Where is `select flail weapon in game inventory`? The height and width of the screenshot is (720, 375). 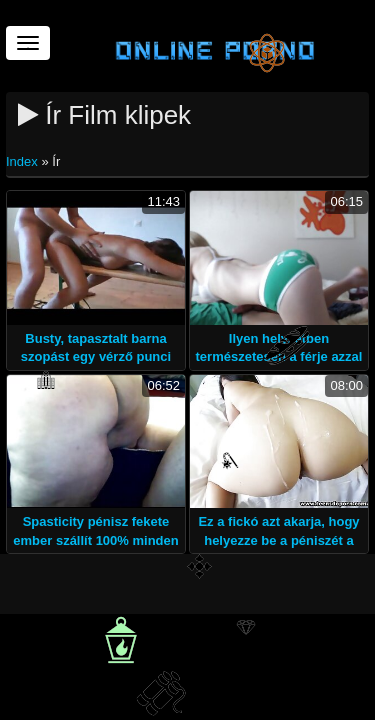 select flail weapon in game inventory is located at coordinates (230, 461).